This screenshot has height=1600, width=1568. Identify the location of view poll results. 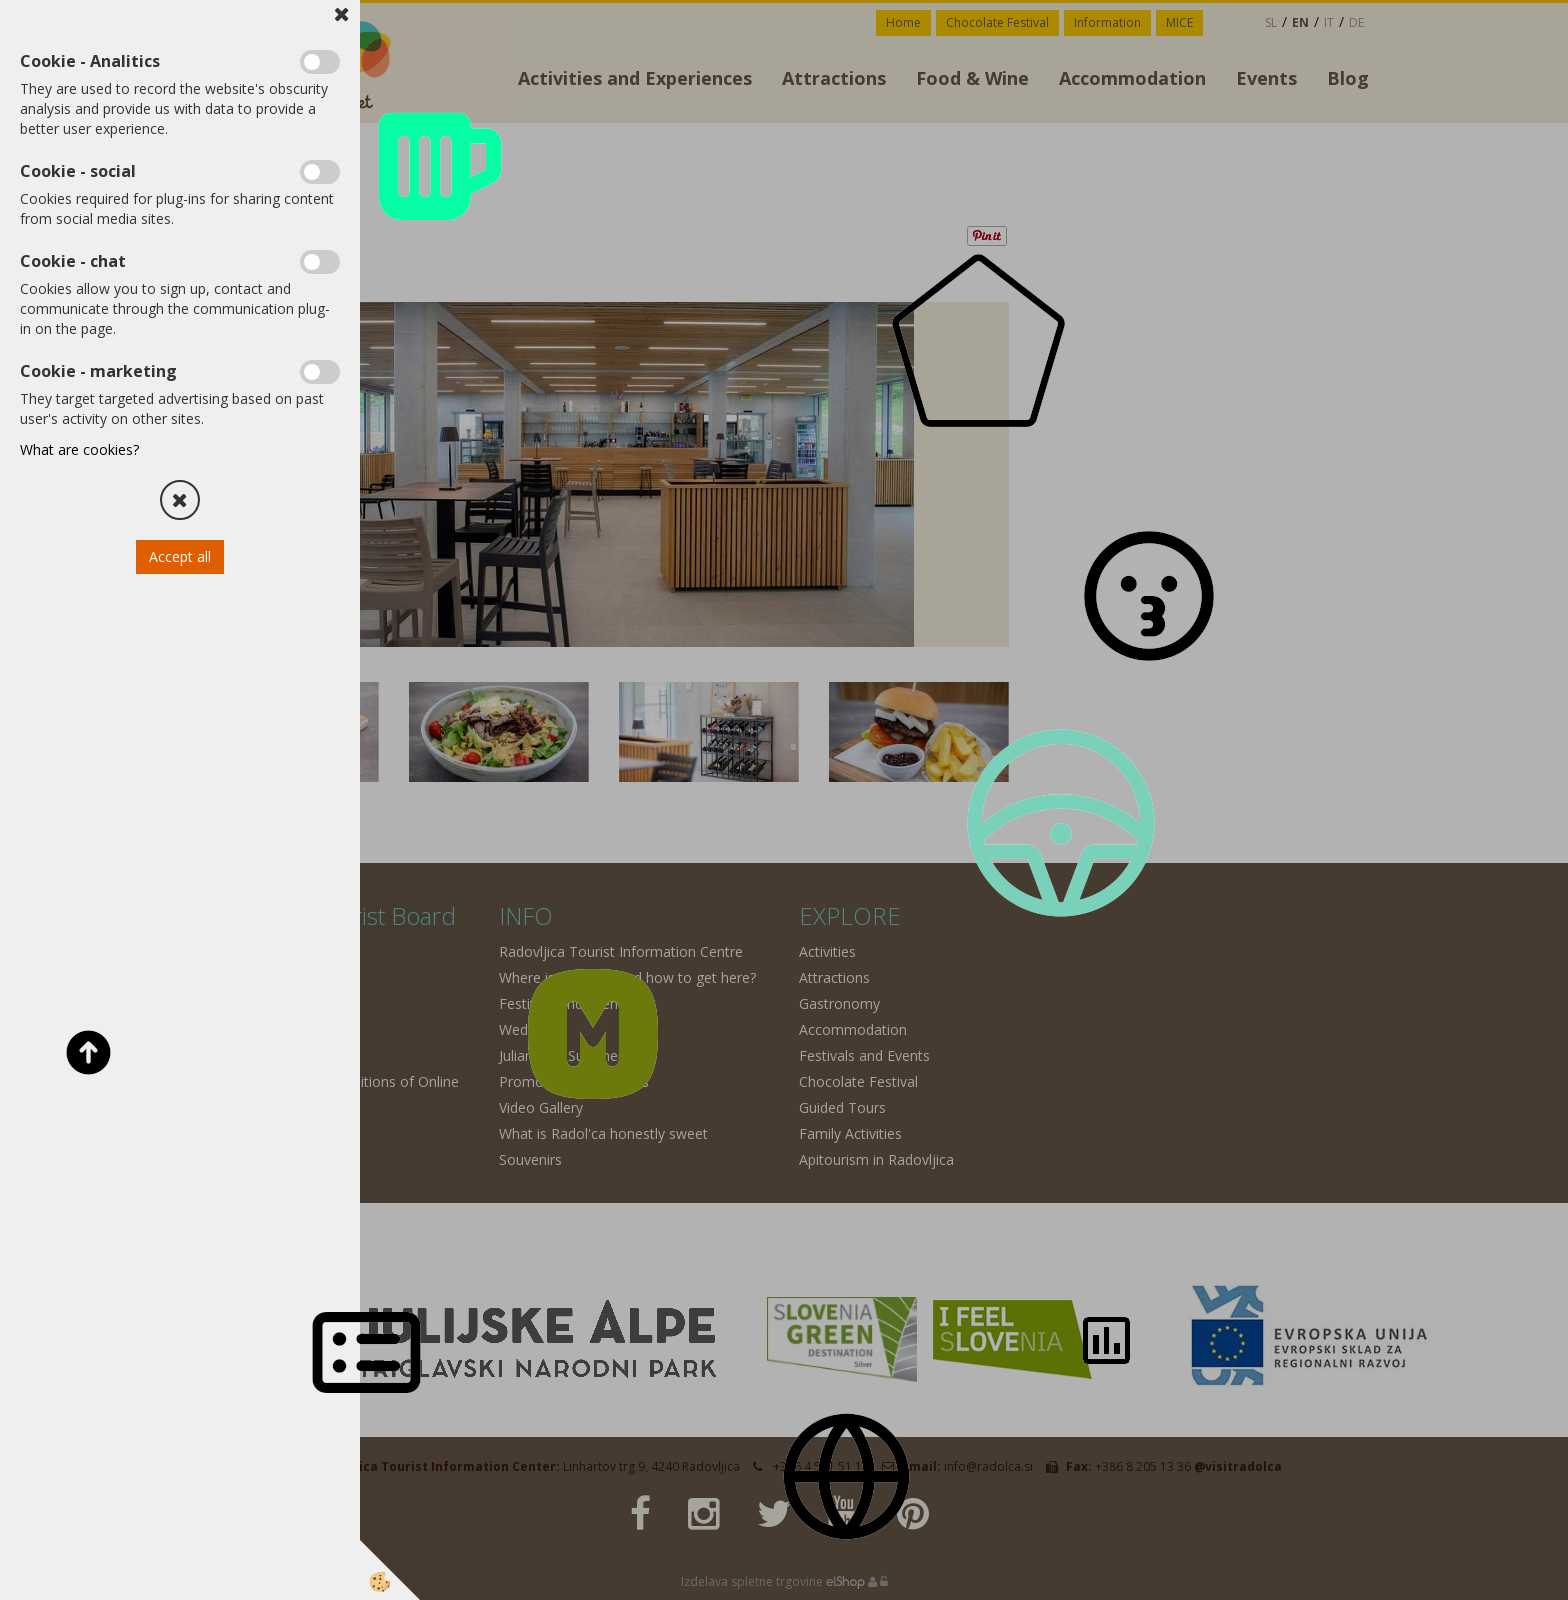
(1106, 1340).